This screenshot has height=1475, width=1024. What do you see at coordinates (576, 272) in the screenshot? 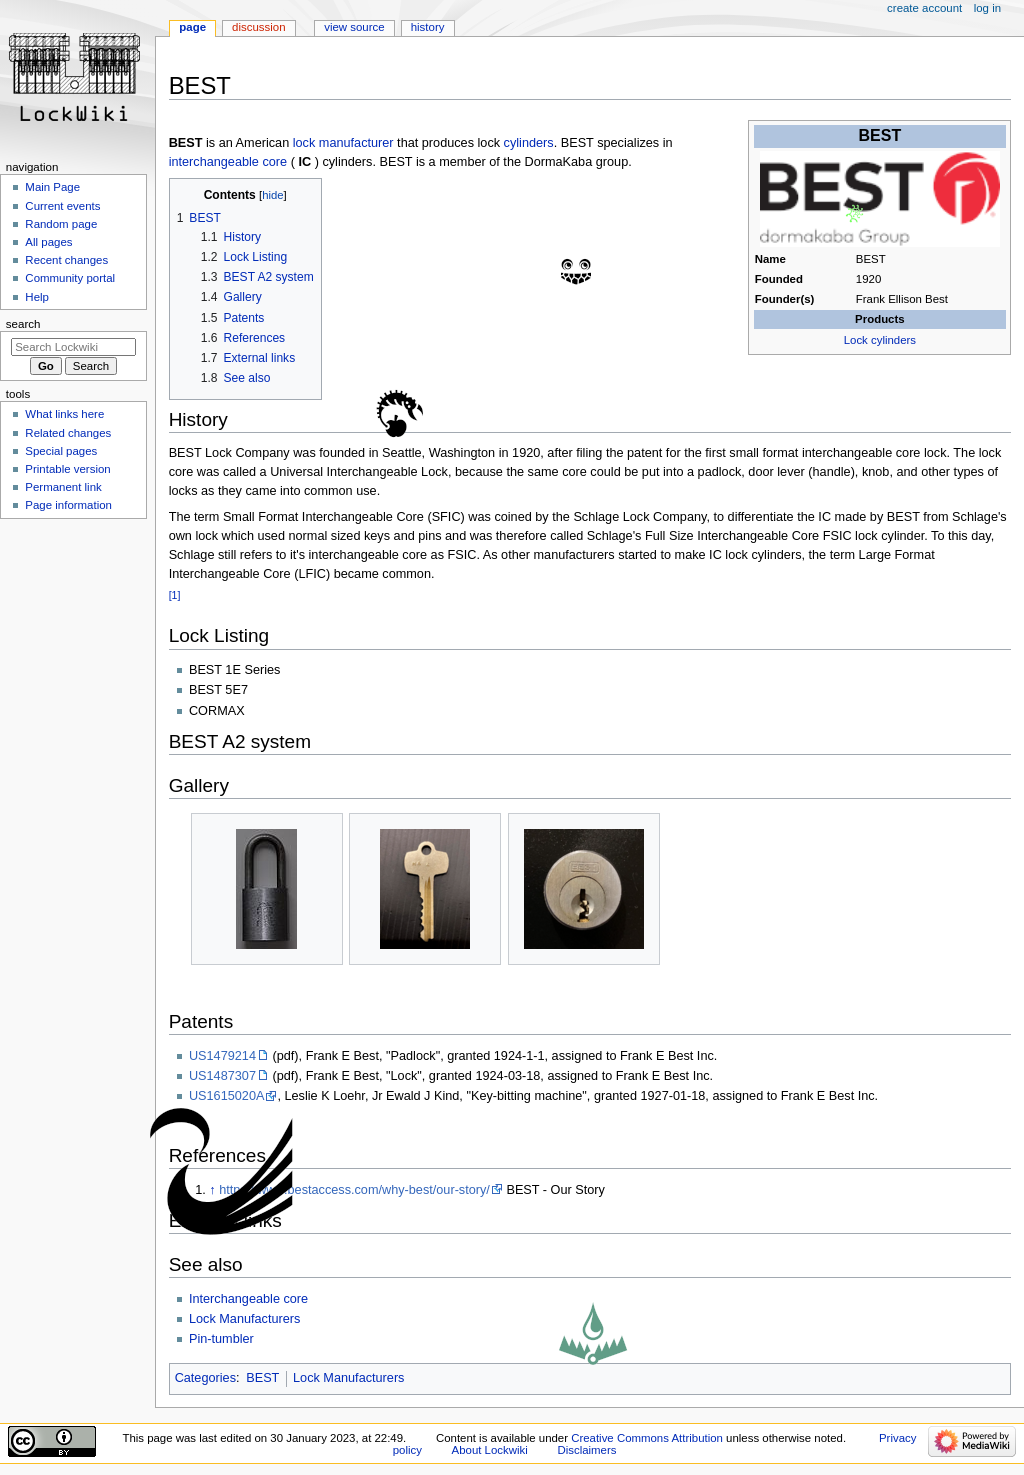
I see `a playful character or avatar icon` at bounding box center [576, 272].